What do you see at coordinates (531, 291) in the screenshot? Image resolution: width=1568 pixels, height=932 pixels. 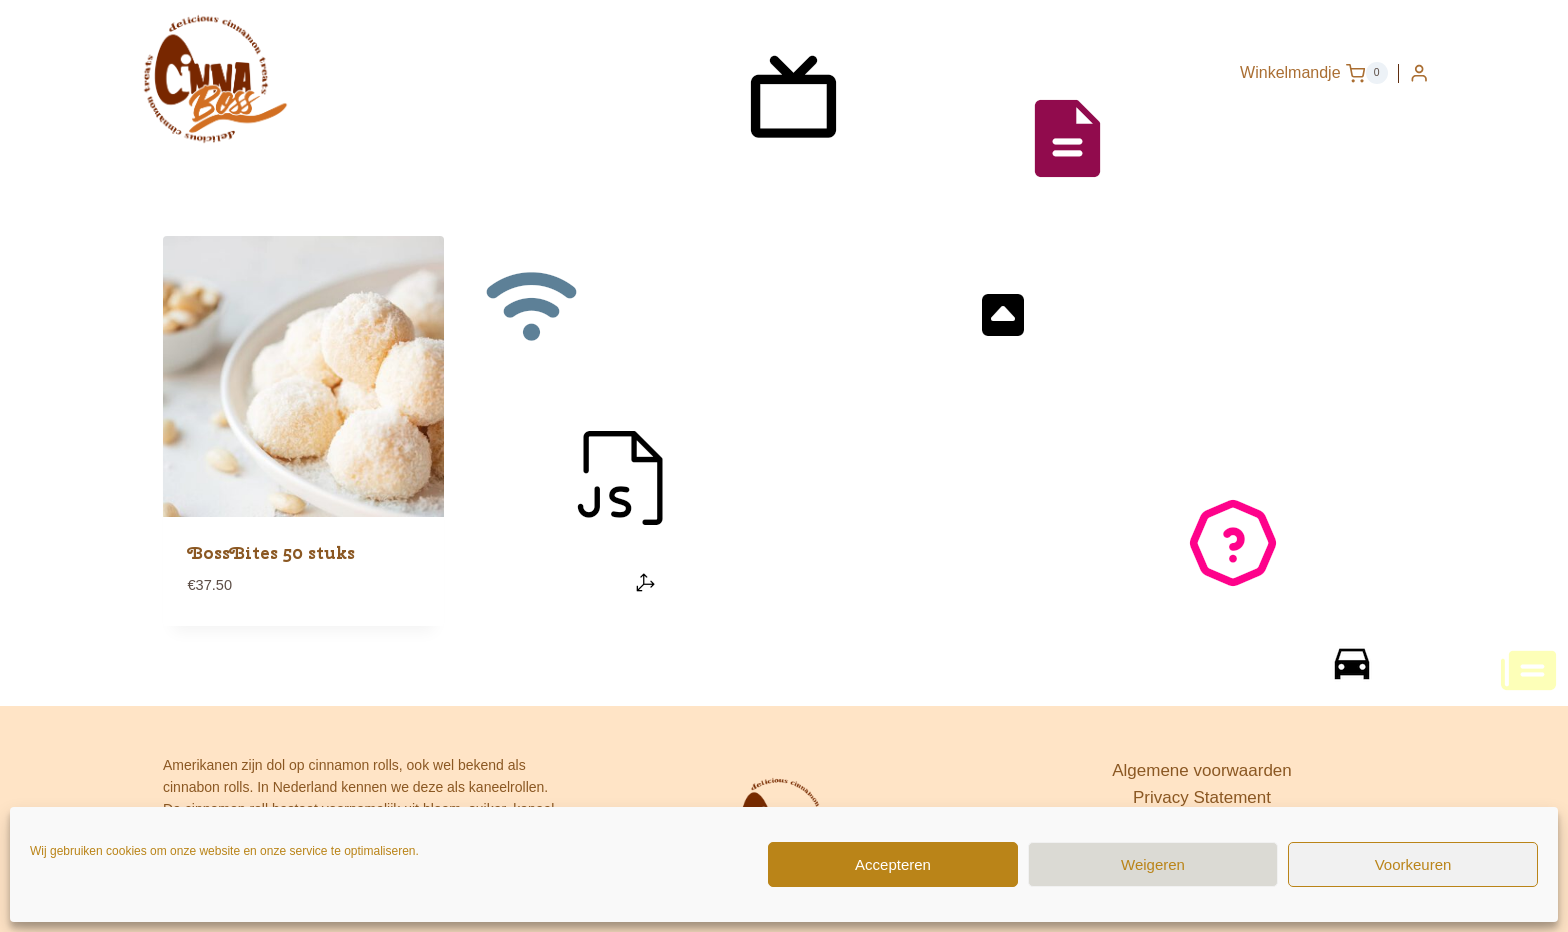 I see `indicates medium wifi signal strength` at bounding box center [531, 291].